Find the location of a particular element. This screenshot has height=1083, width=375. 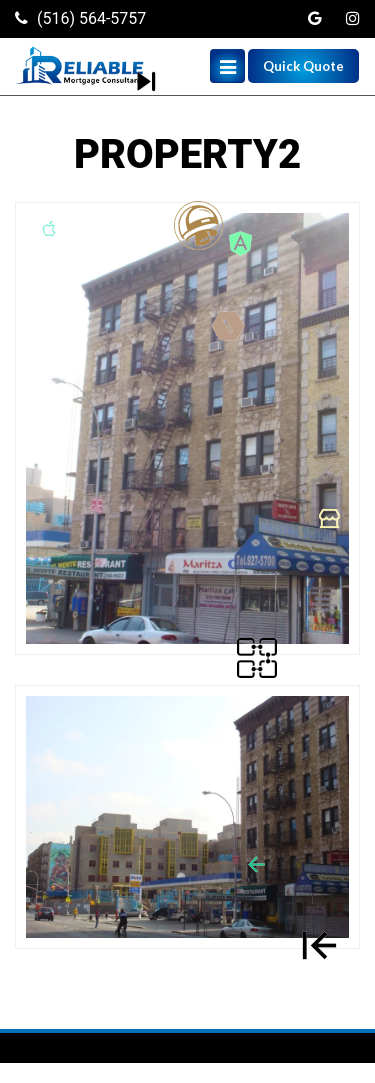

collapse panel to the left is located at coordinates (318, 945).